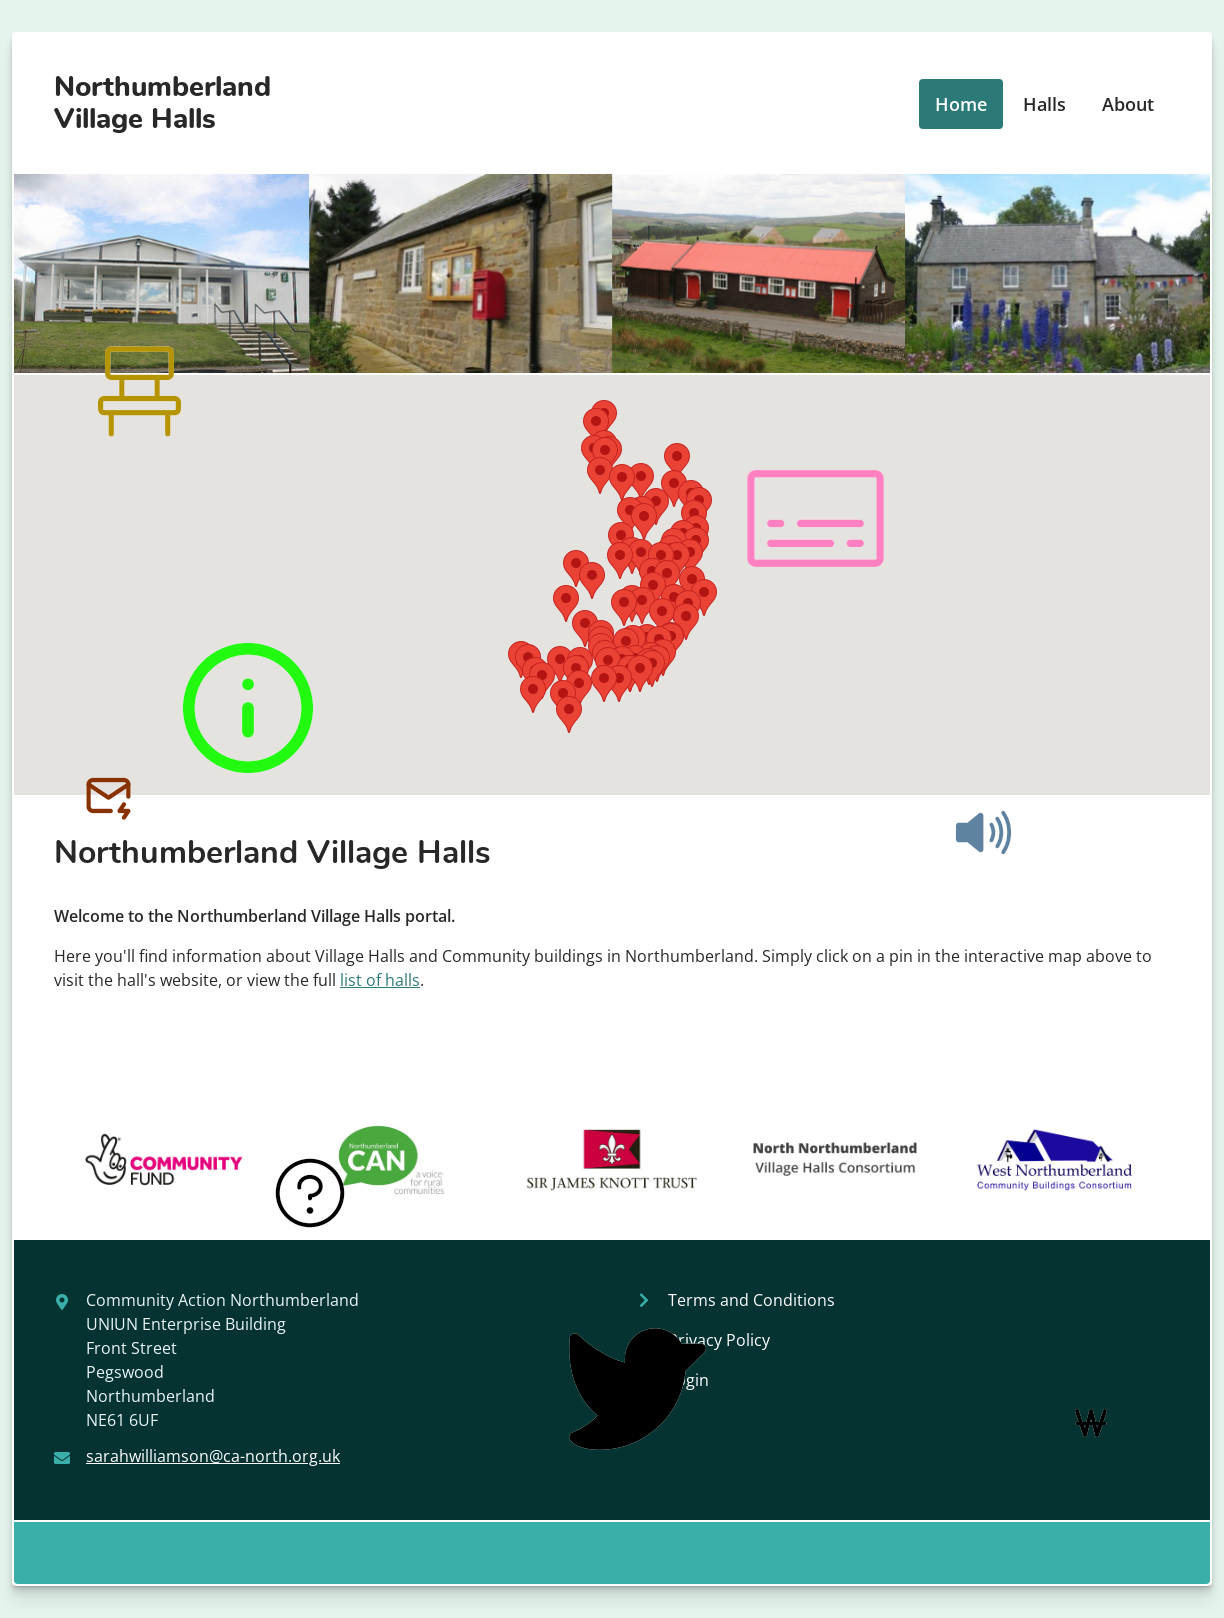  What do you see at coordinates (248, 708) in the screenshot?
I see `view more information or details` at bounding box center [248, 708].